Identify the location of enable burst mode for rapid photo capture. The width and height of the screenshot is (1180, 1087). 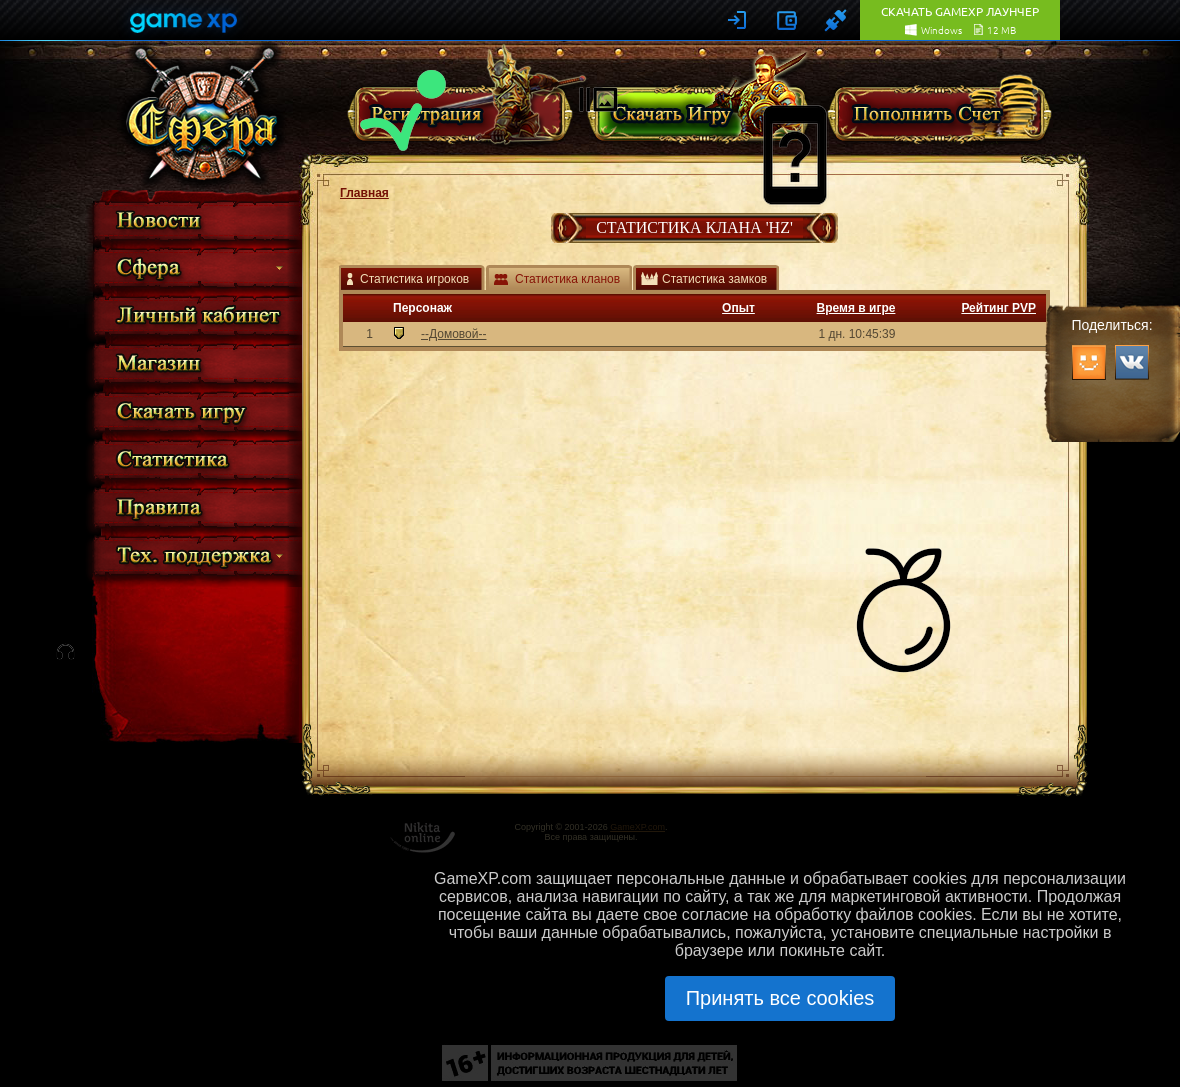
(598, 99).